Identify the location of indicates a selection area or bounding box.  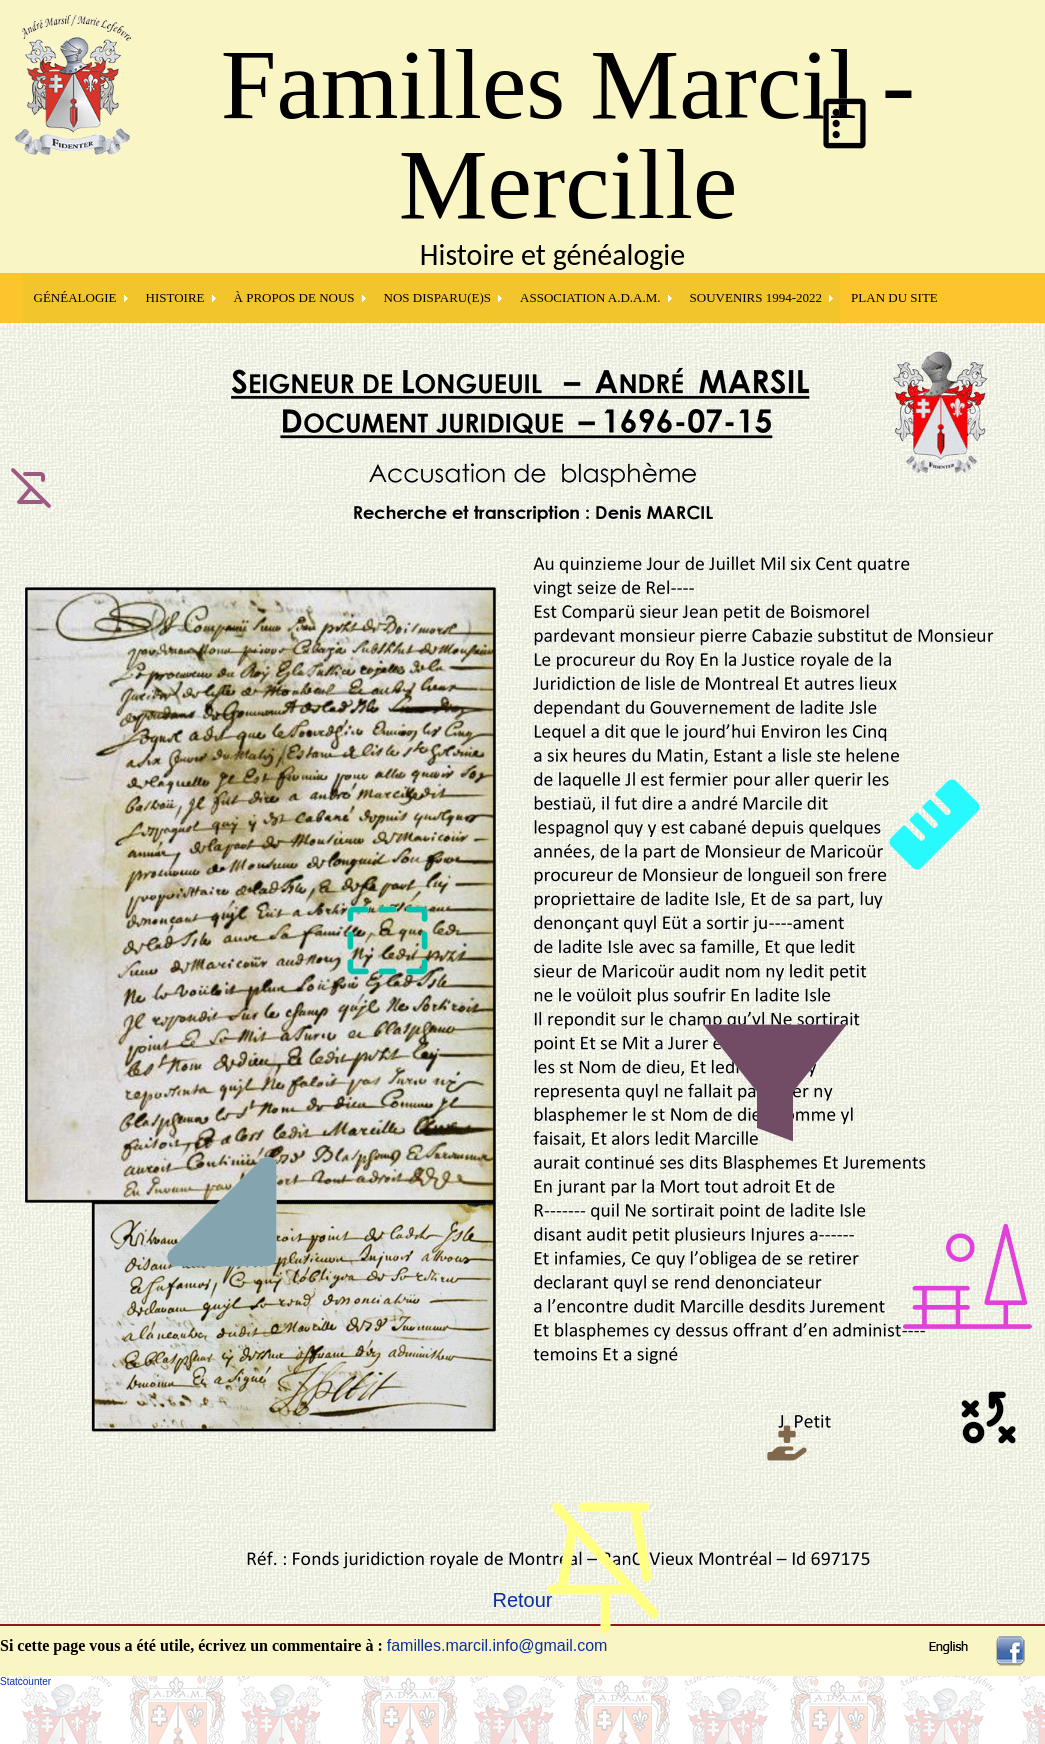
(387, 940).